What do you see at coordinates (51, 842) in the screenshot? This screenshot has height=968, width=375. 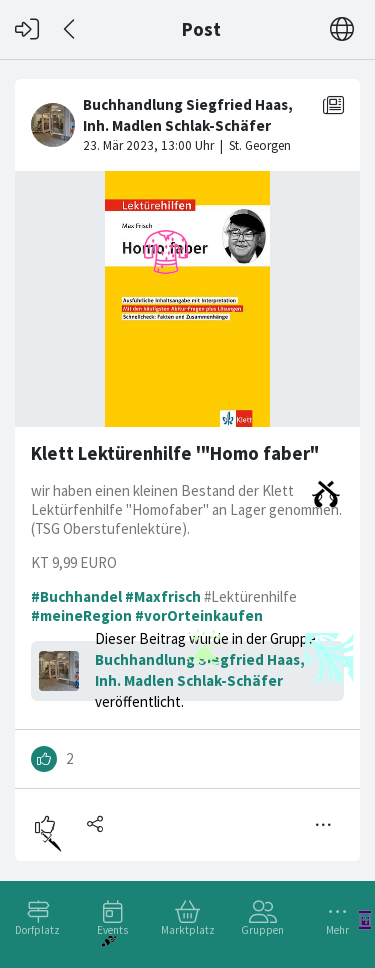 I see `select a ritual or sacrifice action in a game` at bounding box center [51, 842].